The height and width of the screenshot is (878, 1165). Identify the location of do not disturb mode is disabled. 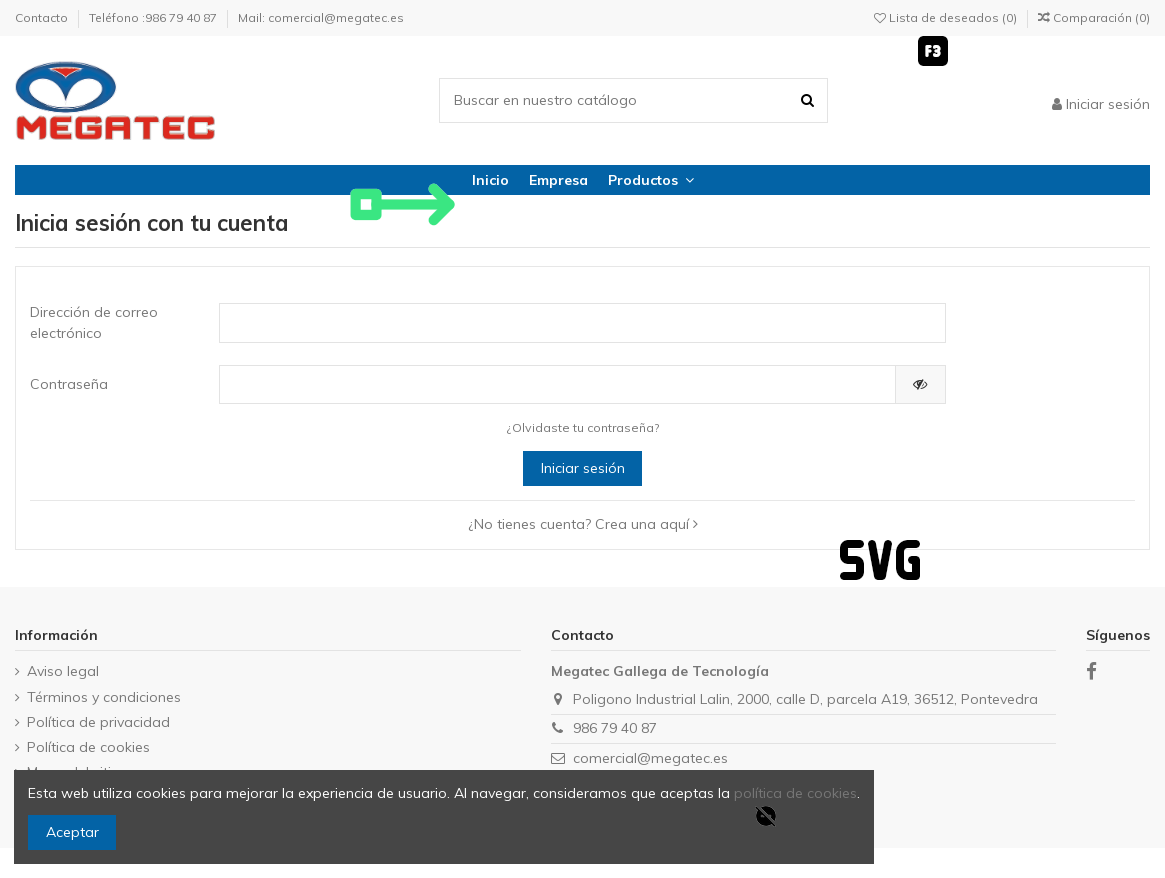
(766, 816).